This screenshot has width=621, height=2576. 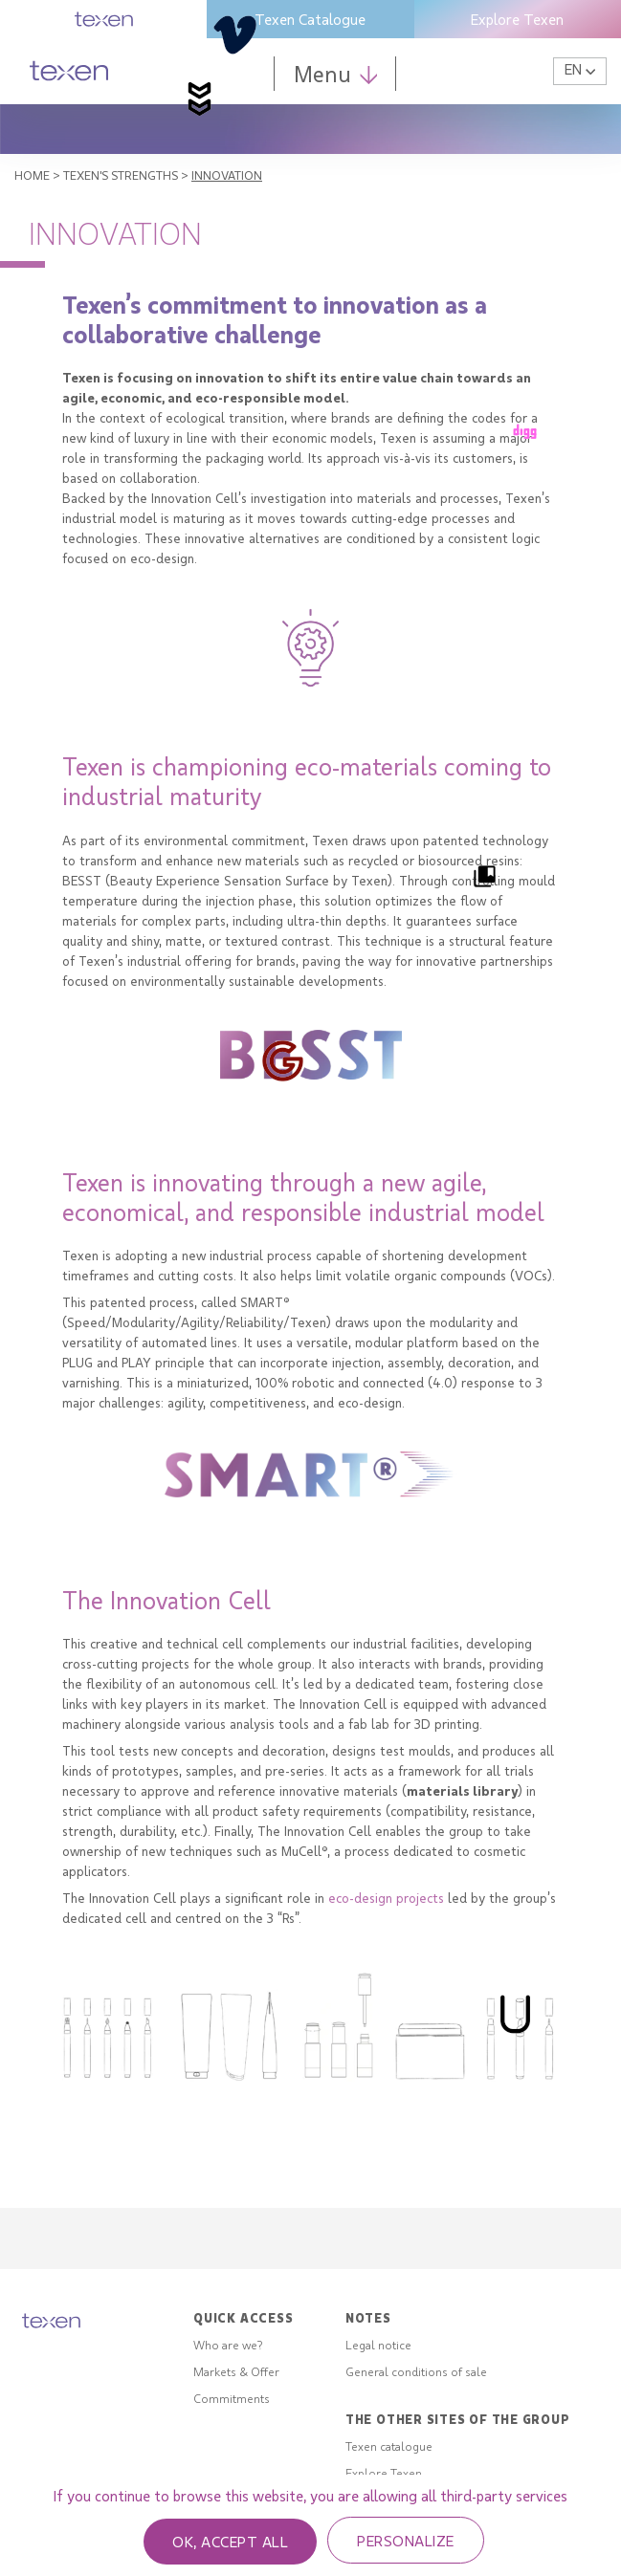 What do you see at coordinates (524, 430) in the screenshot?
I see `link to digg social news platform` at bounding box center [524, 430].